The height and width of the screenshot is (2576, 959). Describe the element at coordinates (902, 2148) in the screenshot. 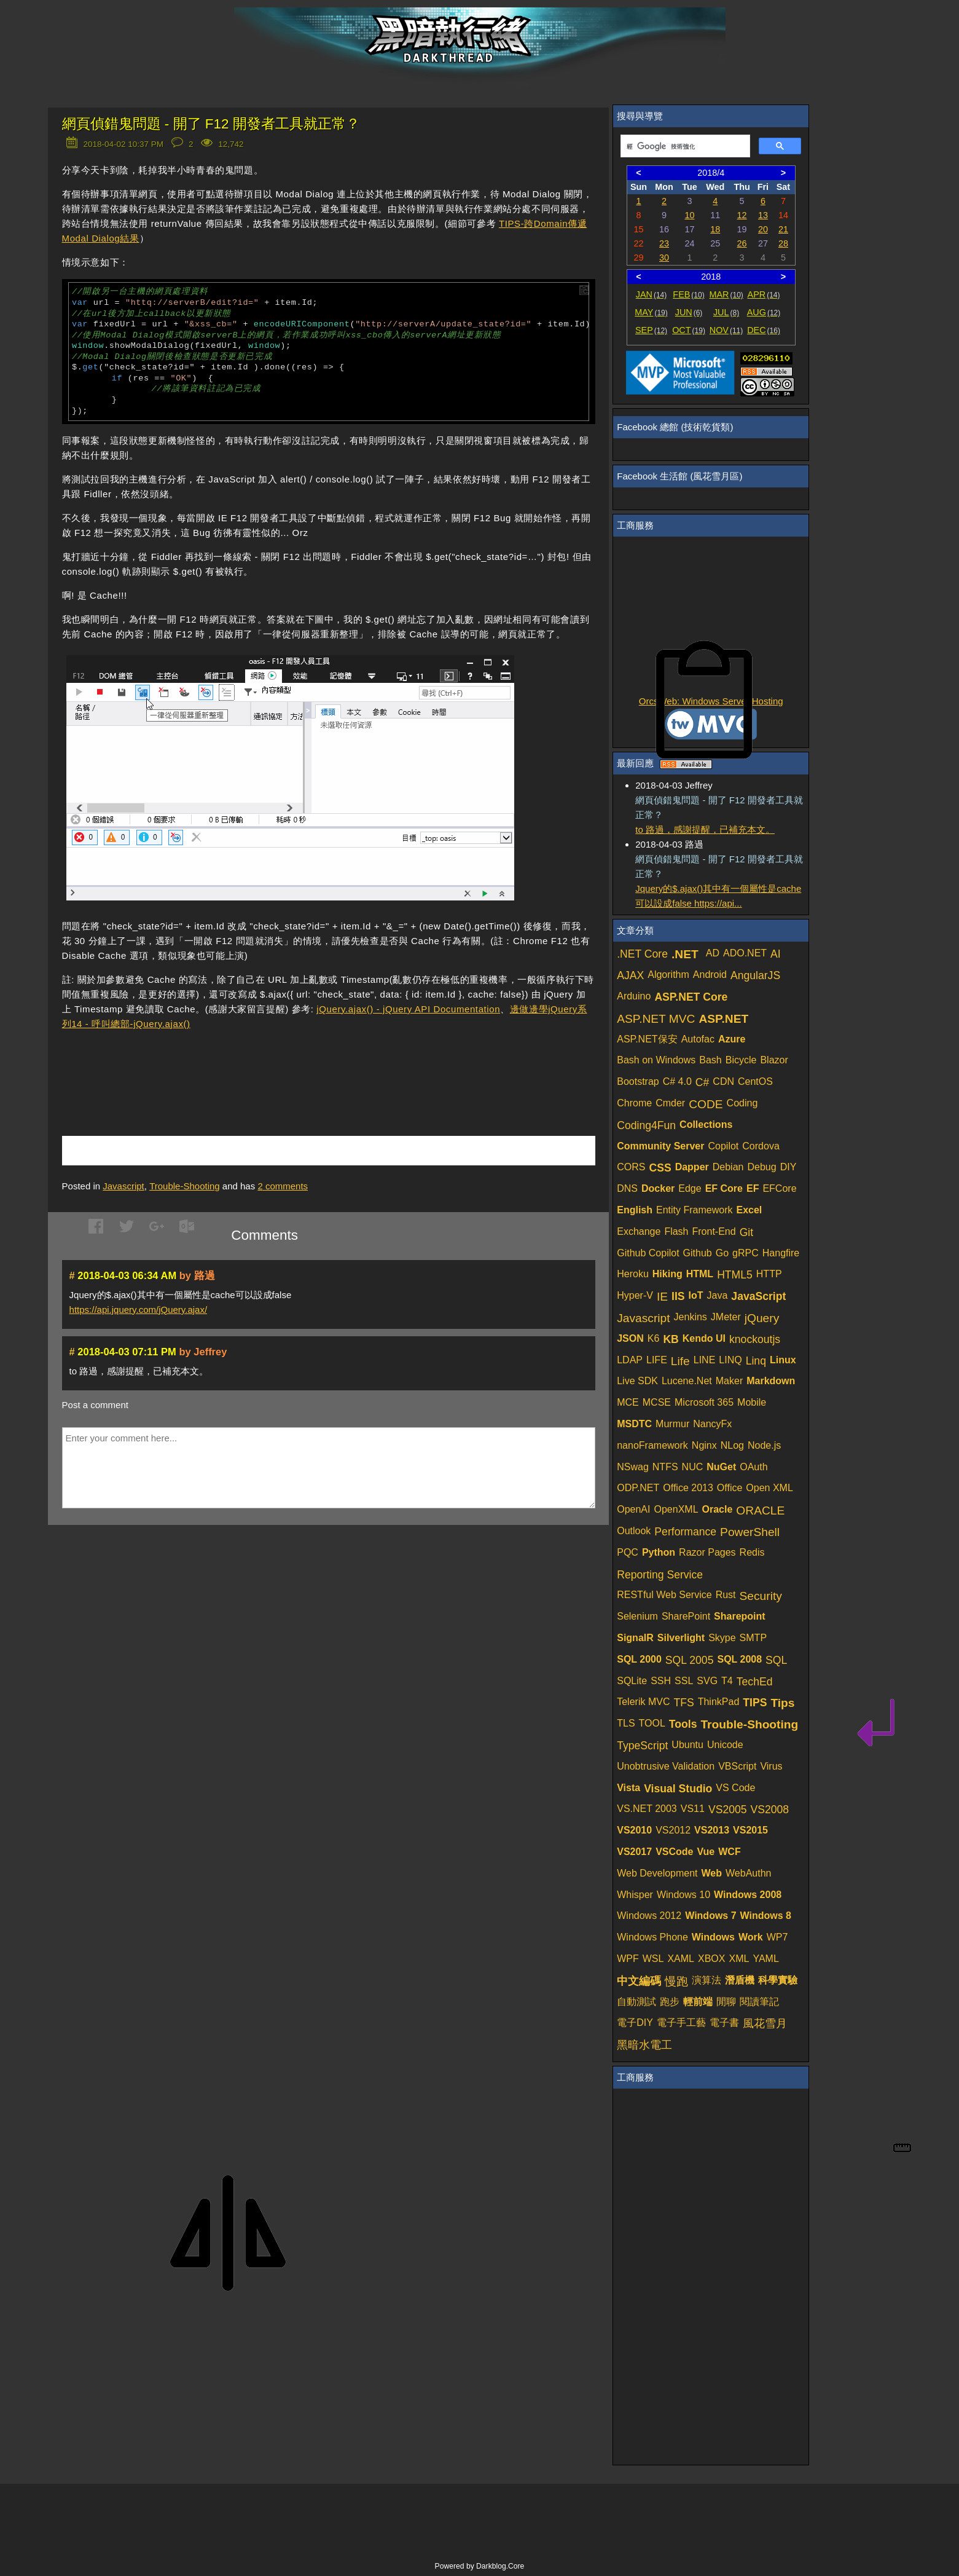

I see `measure dimensions or distances` at that location.